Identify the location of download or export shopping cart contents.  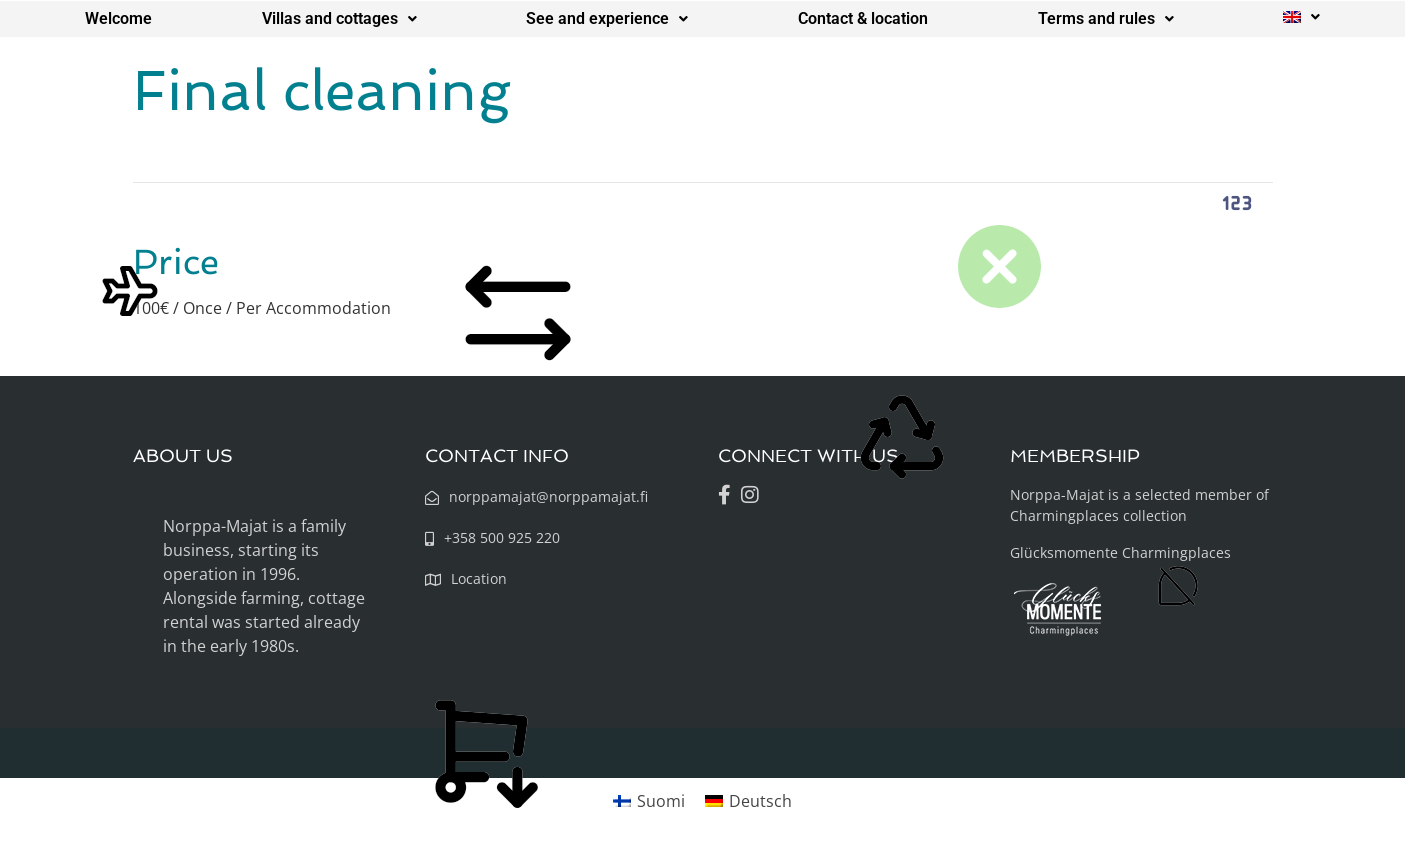
(481, 751).